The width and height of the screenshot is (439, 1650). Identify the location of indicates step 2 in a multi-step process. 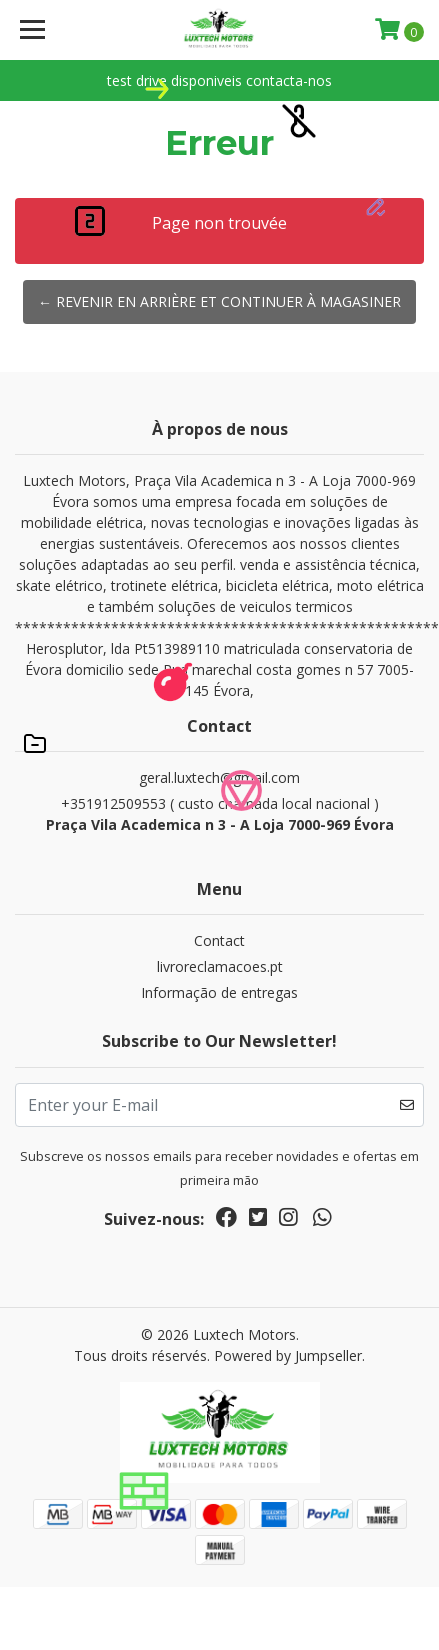
(90, 221).